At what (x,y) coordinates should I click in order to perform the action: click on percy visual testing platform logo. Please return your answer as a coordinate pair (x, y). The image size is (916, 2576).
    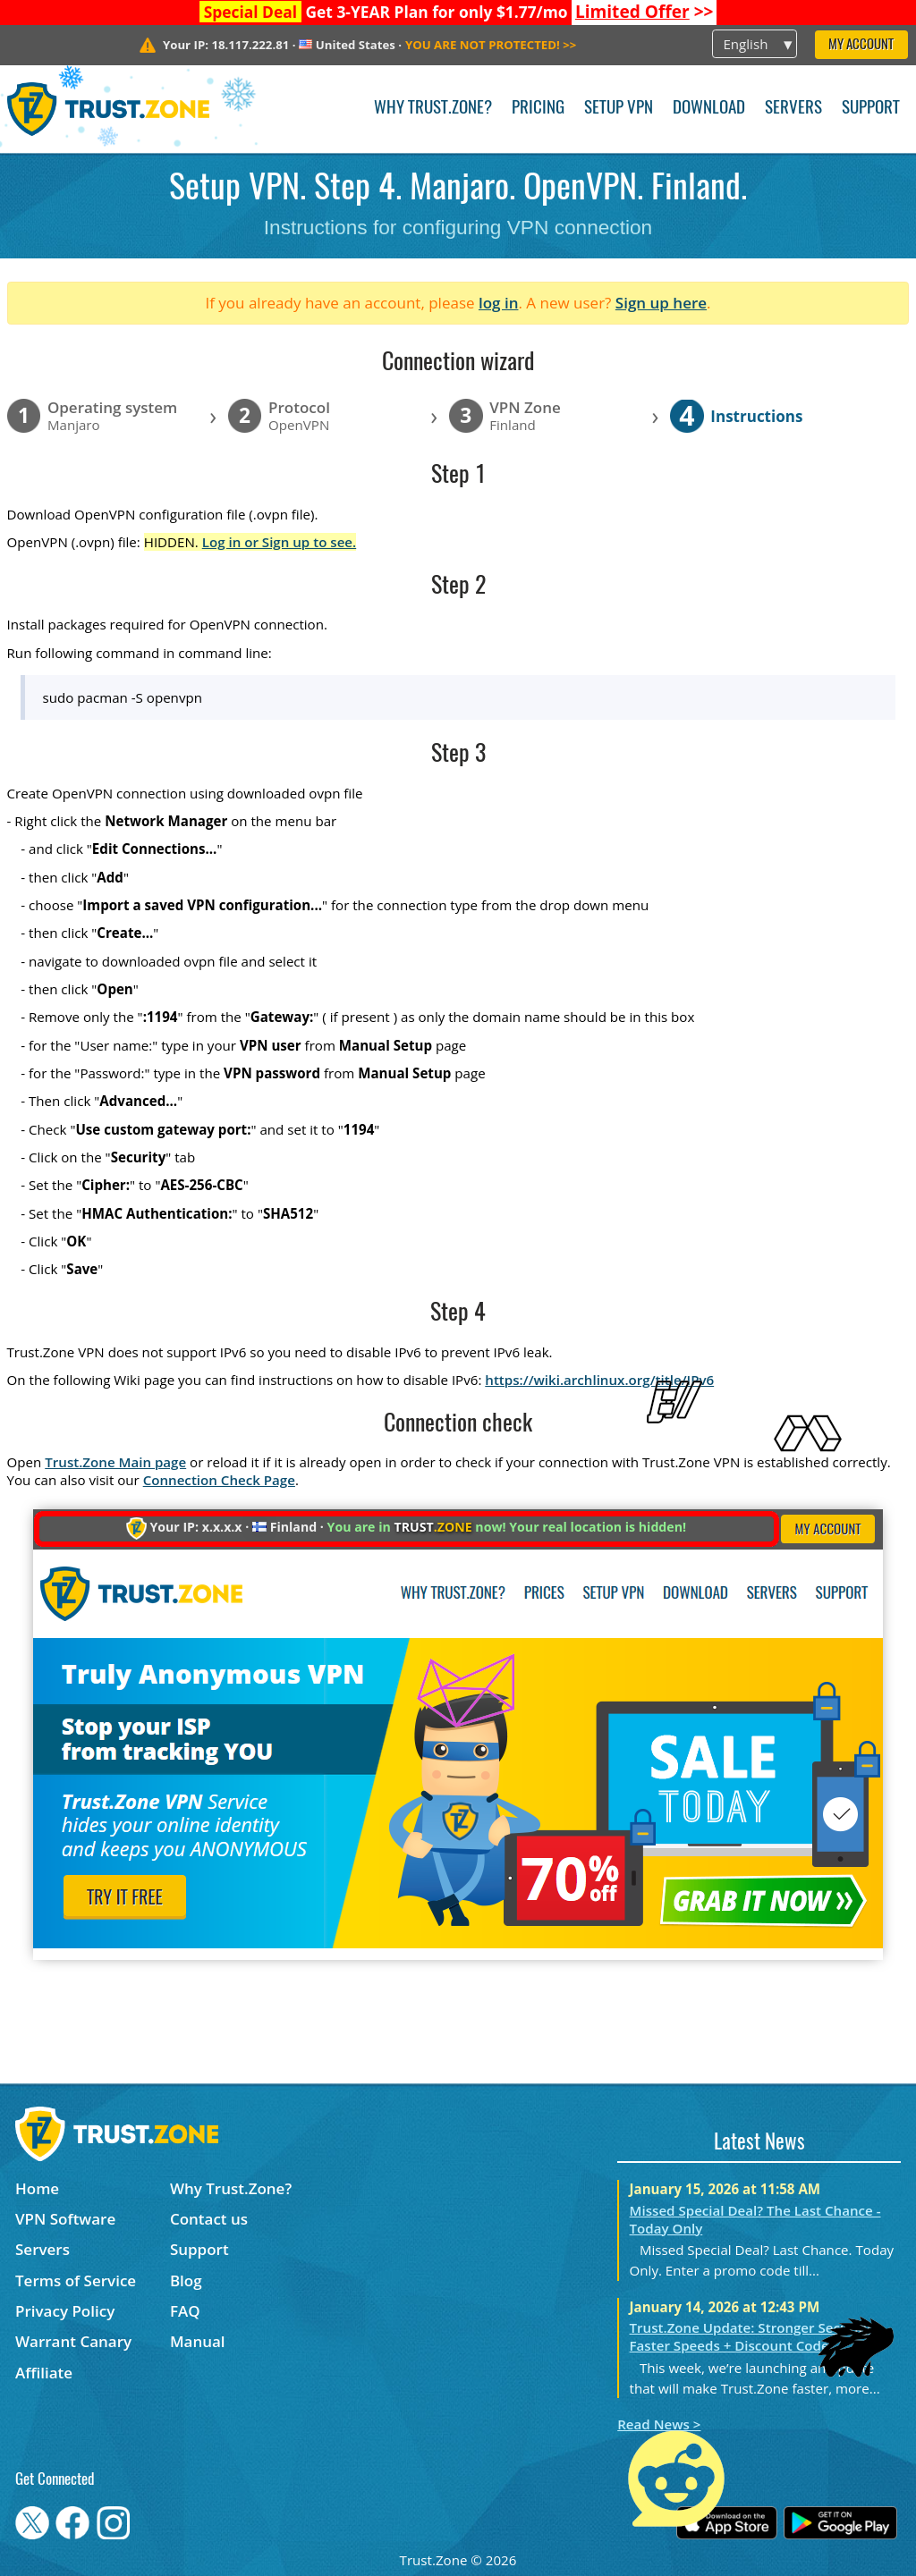
    Looking at the image, I should click on (855, 2346).